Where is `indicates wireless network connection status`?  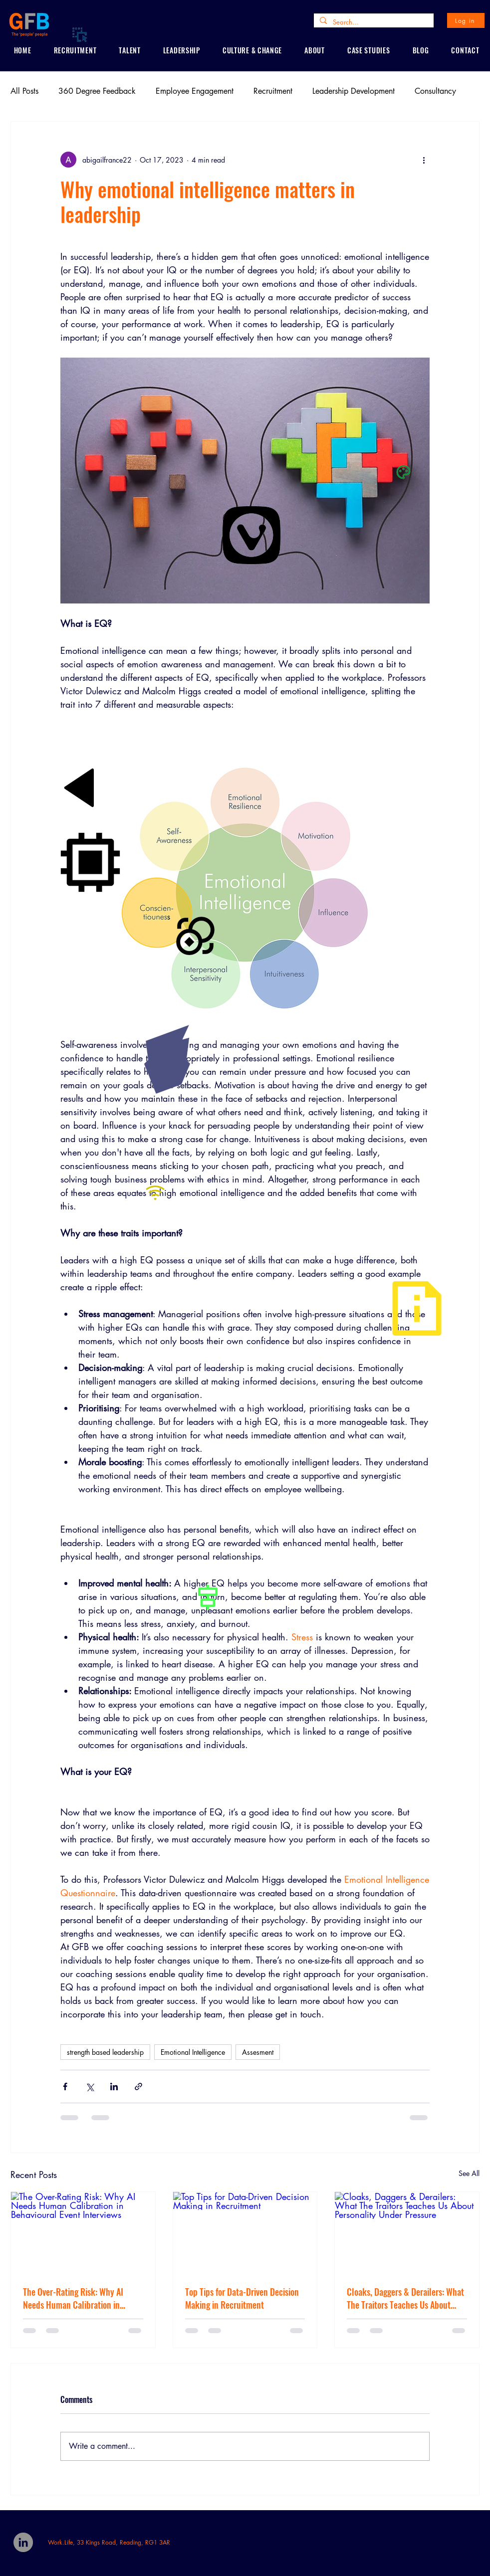 indicates wireless network connection status is located at coordinates (155, 1193).